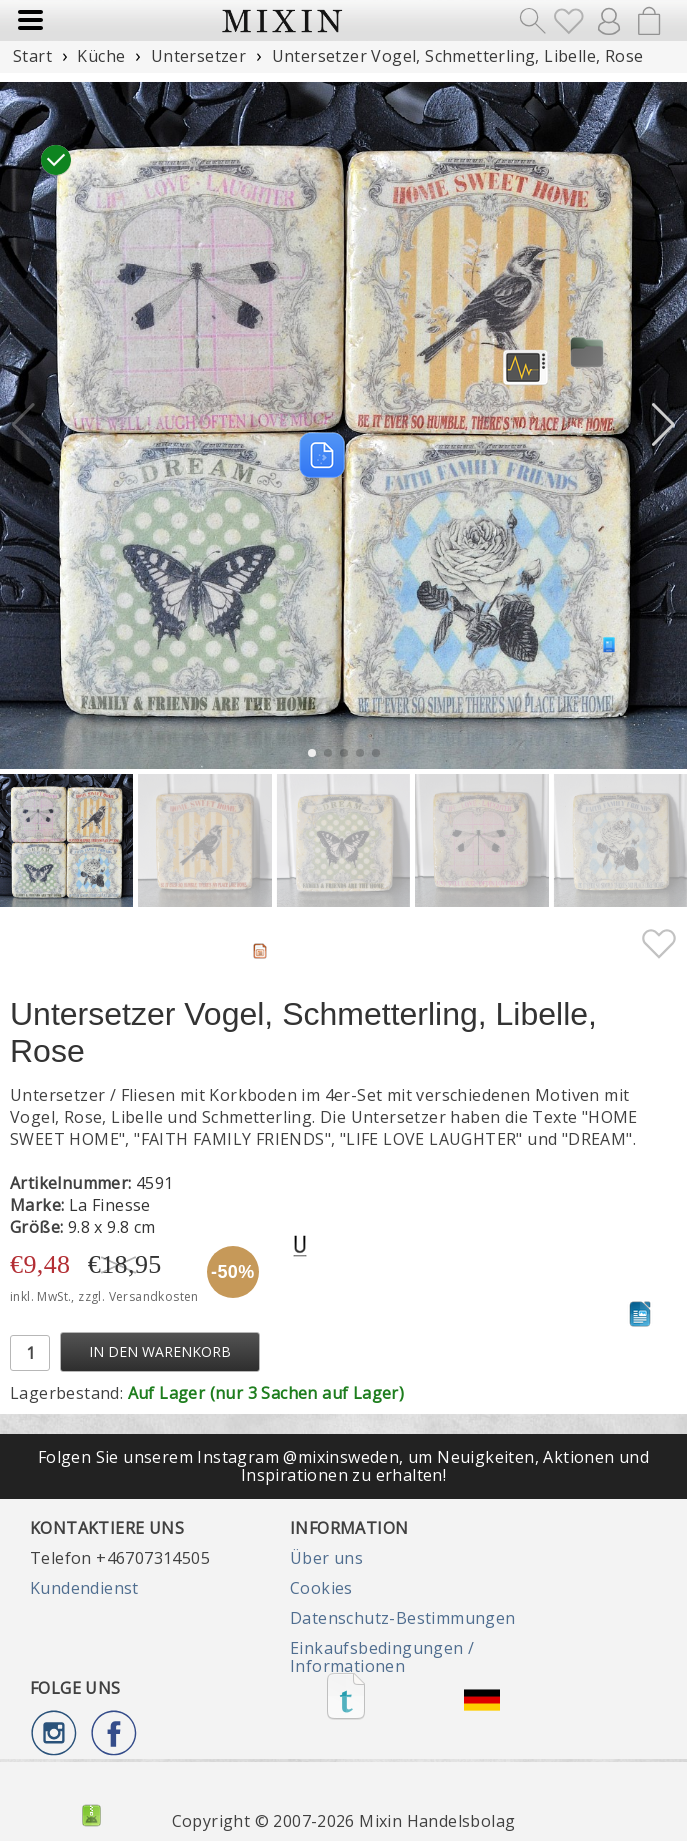 The height and width of the screenshot is (1841, 687). Describe the element at coordinates (609, 645) in the screenshot. I see `a microsoft word template file (.dotx)` at that location.